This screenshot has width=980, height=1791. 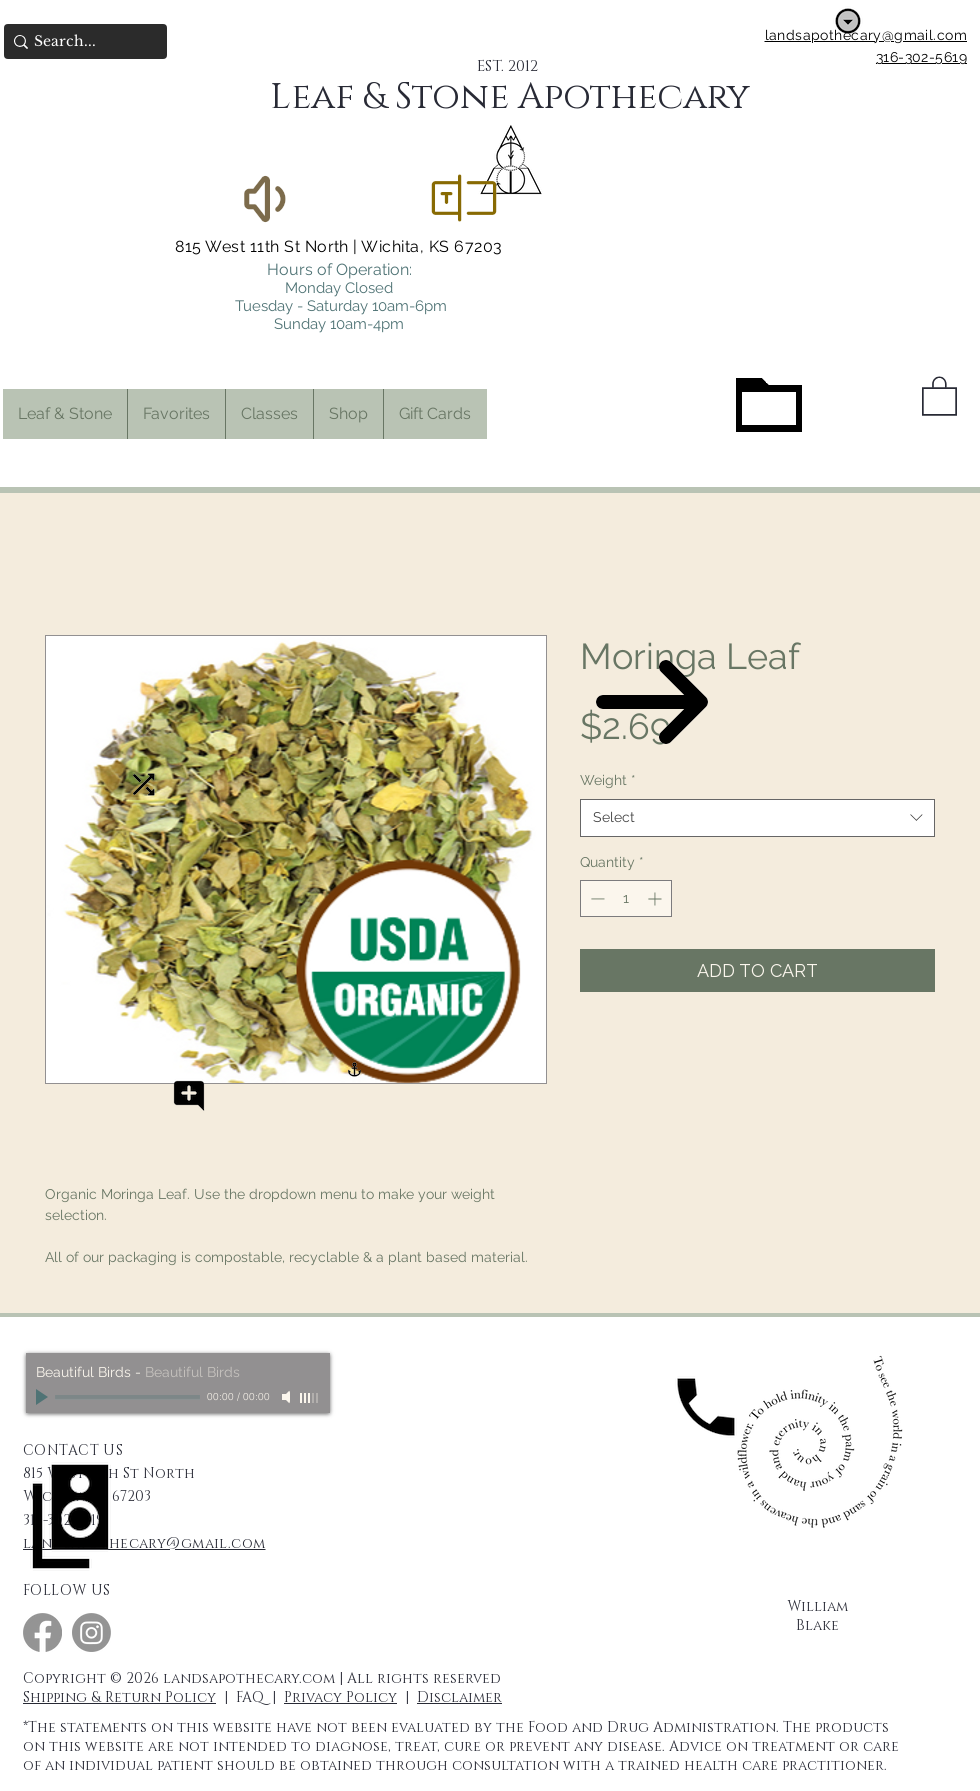 I want to click on proceed to the next step, so click(x=652, y=702).